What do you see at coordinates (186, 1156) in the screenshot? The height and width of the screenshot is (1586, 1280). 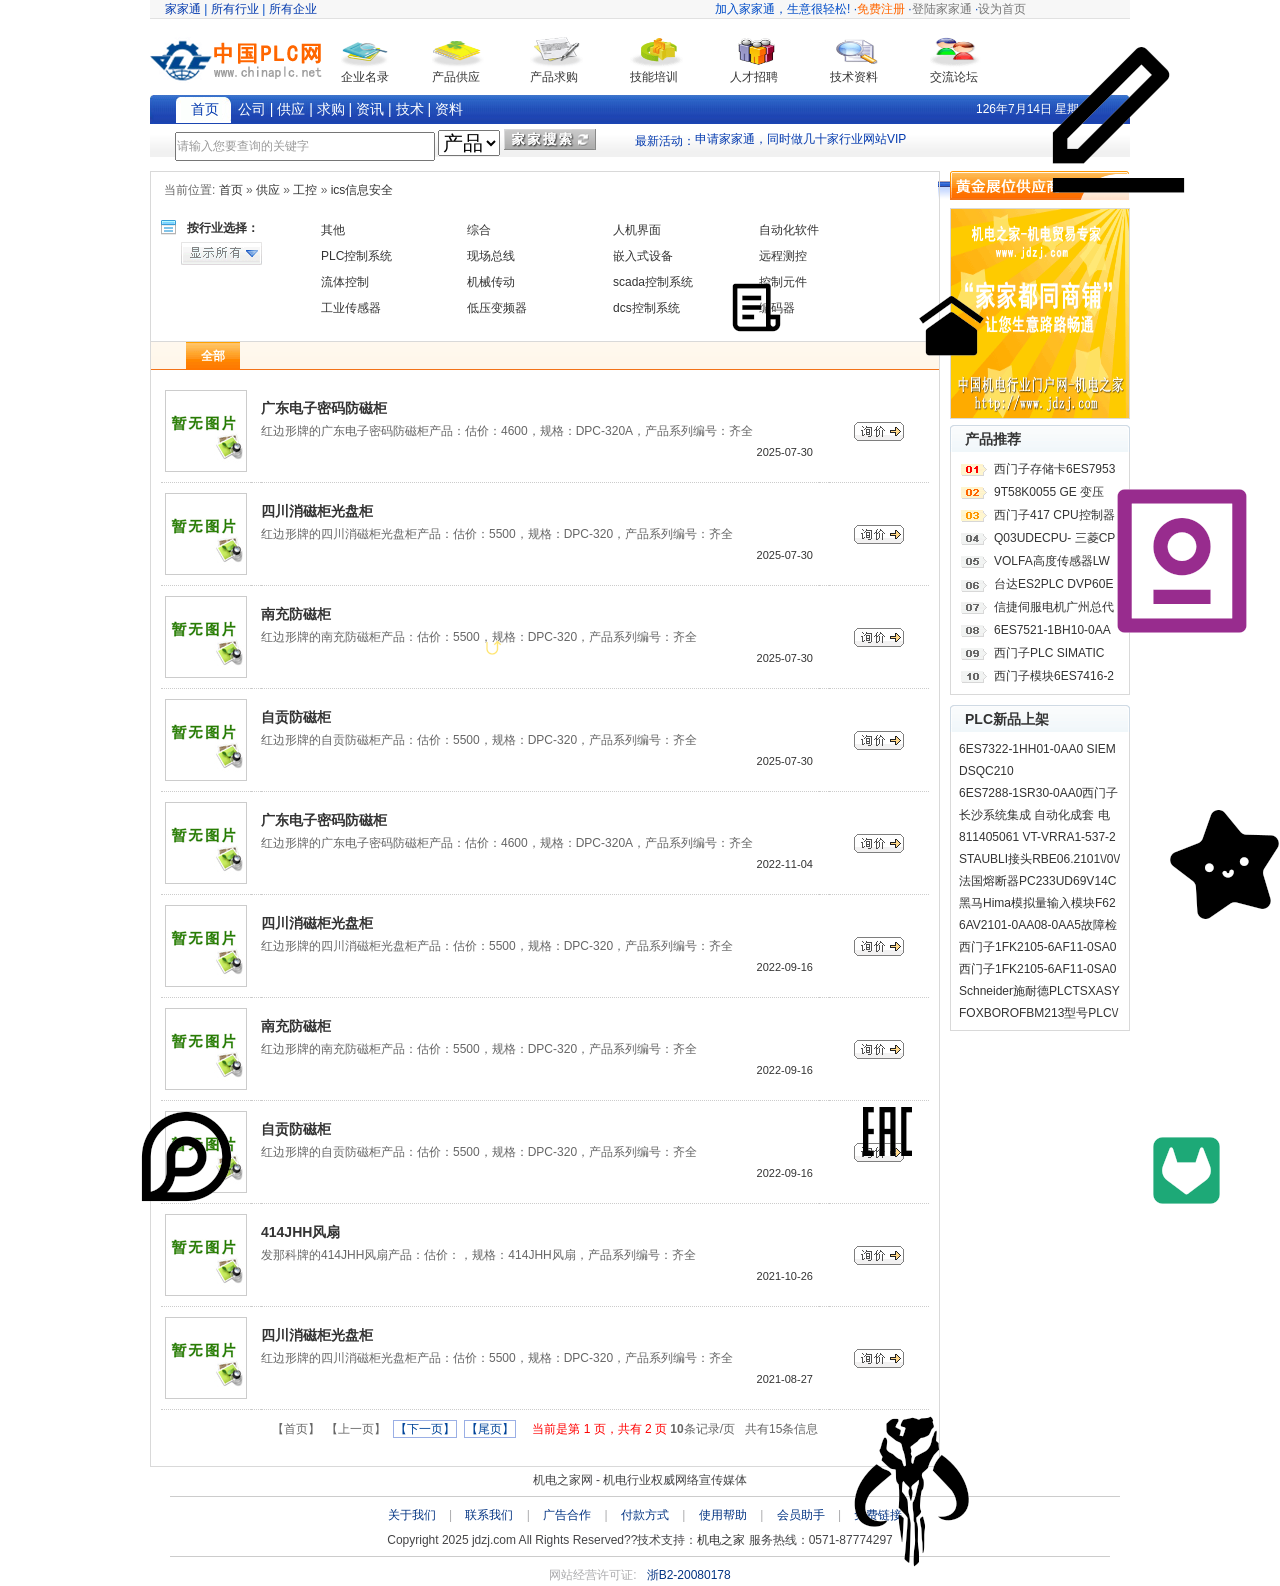 I see `open microsoft loop app` at bounding box center [186, 1156].